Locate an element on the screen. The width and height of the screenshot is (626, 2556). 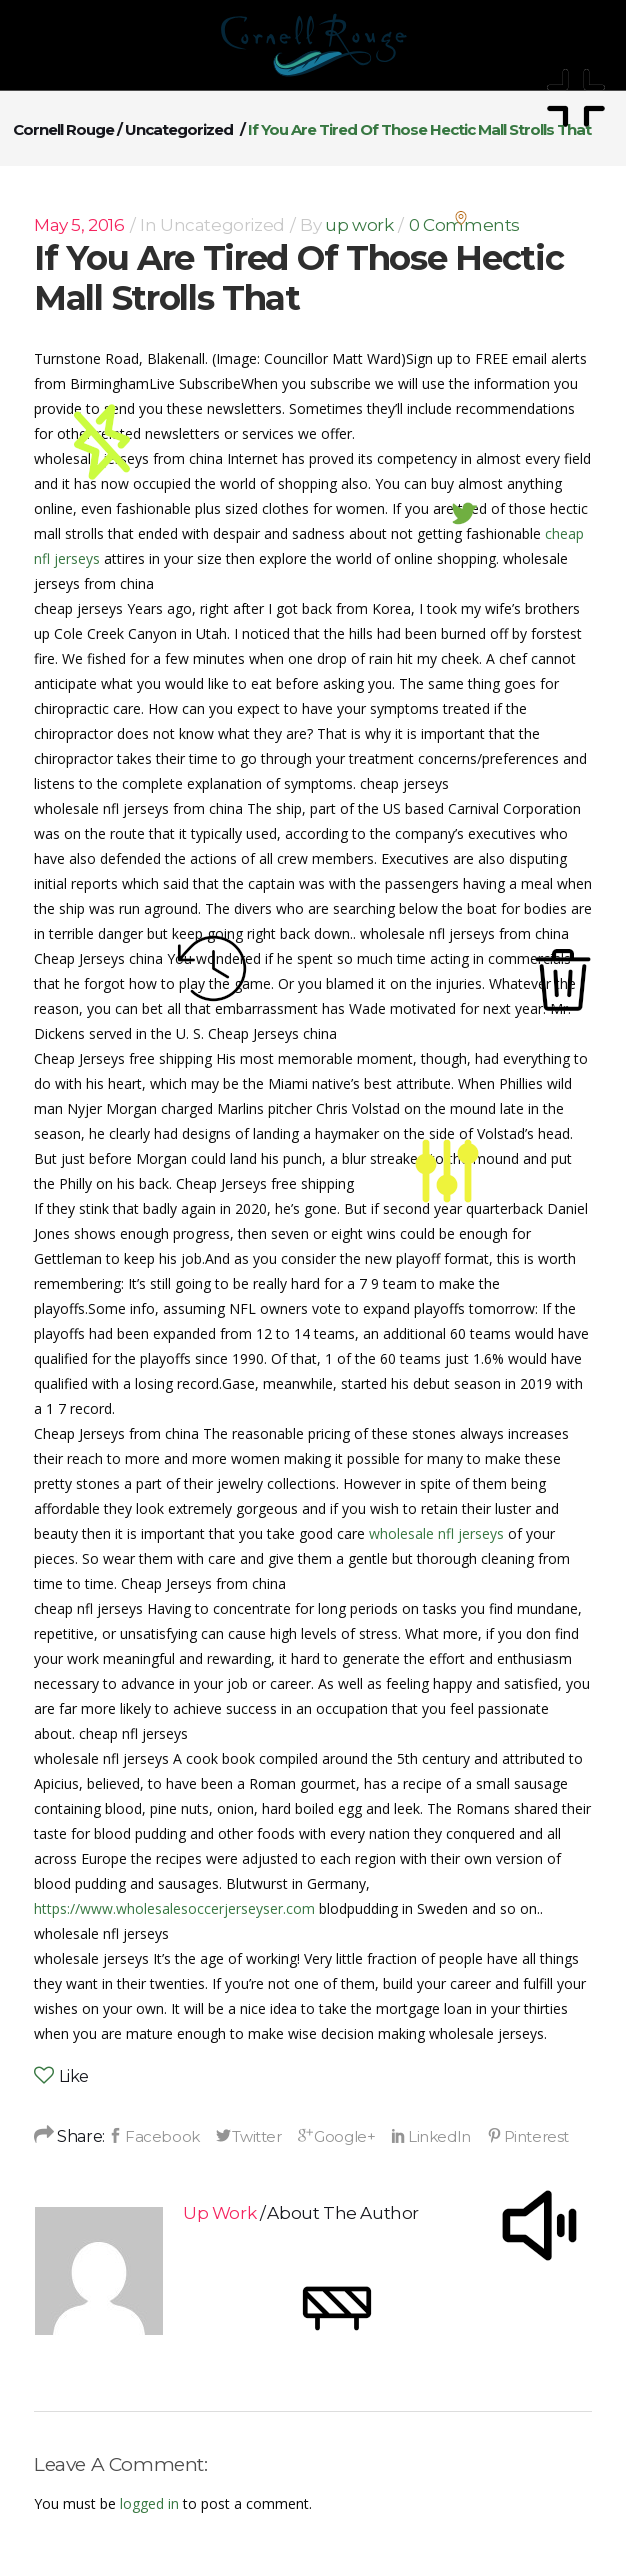
increase or maximize volume is located at coordinates (537, 2225).